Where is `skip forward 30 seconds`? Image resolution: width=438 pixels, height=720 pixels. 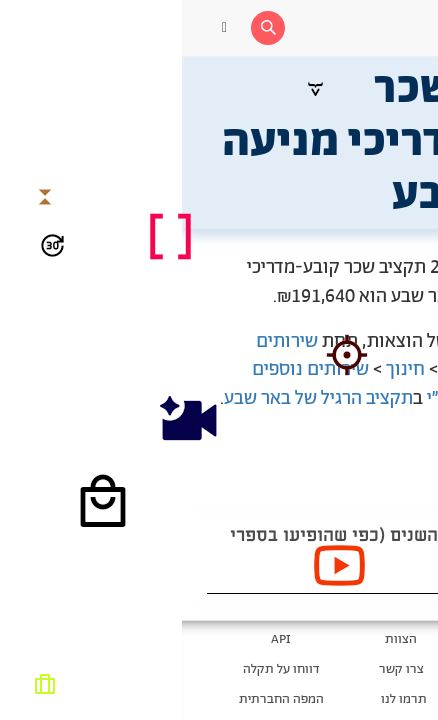
skip forward 30 seconds is located at coordinates (52, 245).